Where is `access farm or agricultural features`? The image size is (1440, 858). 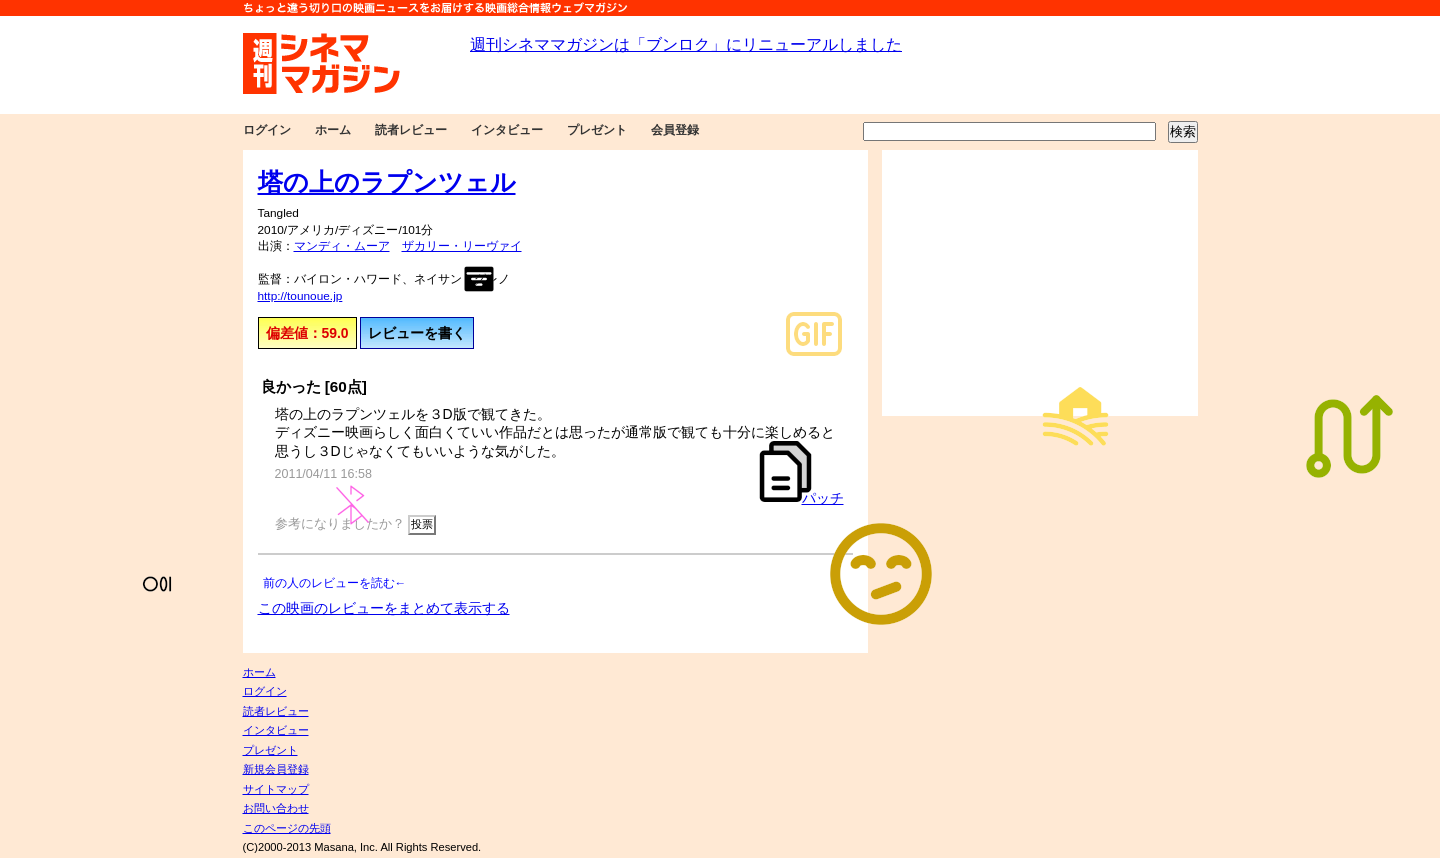 access farm or agricultural features is located at coordinates (1075, 417).